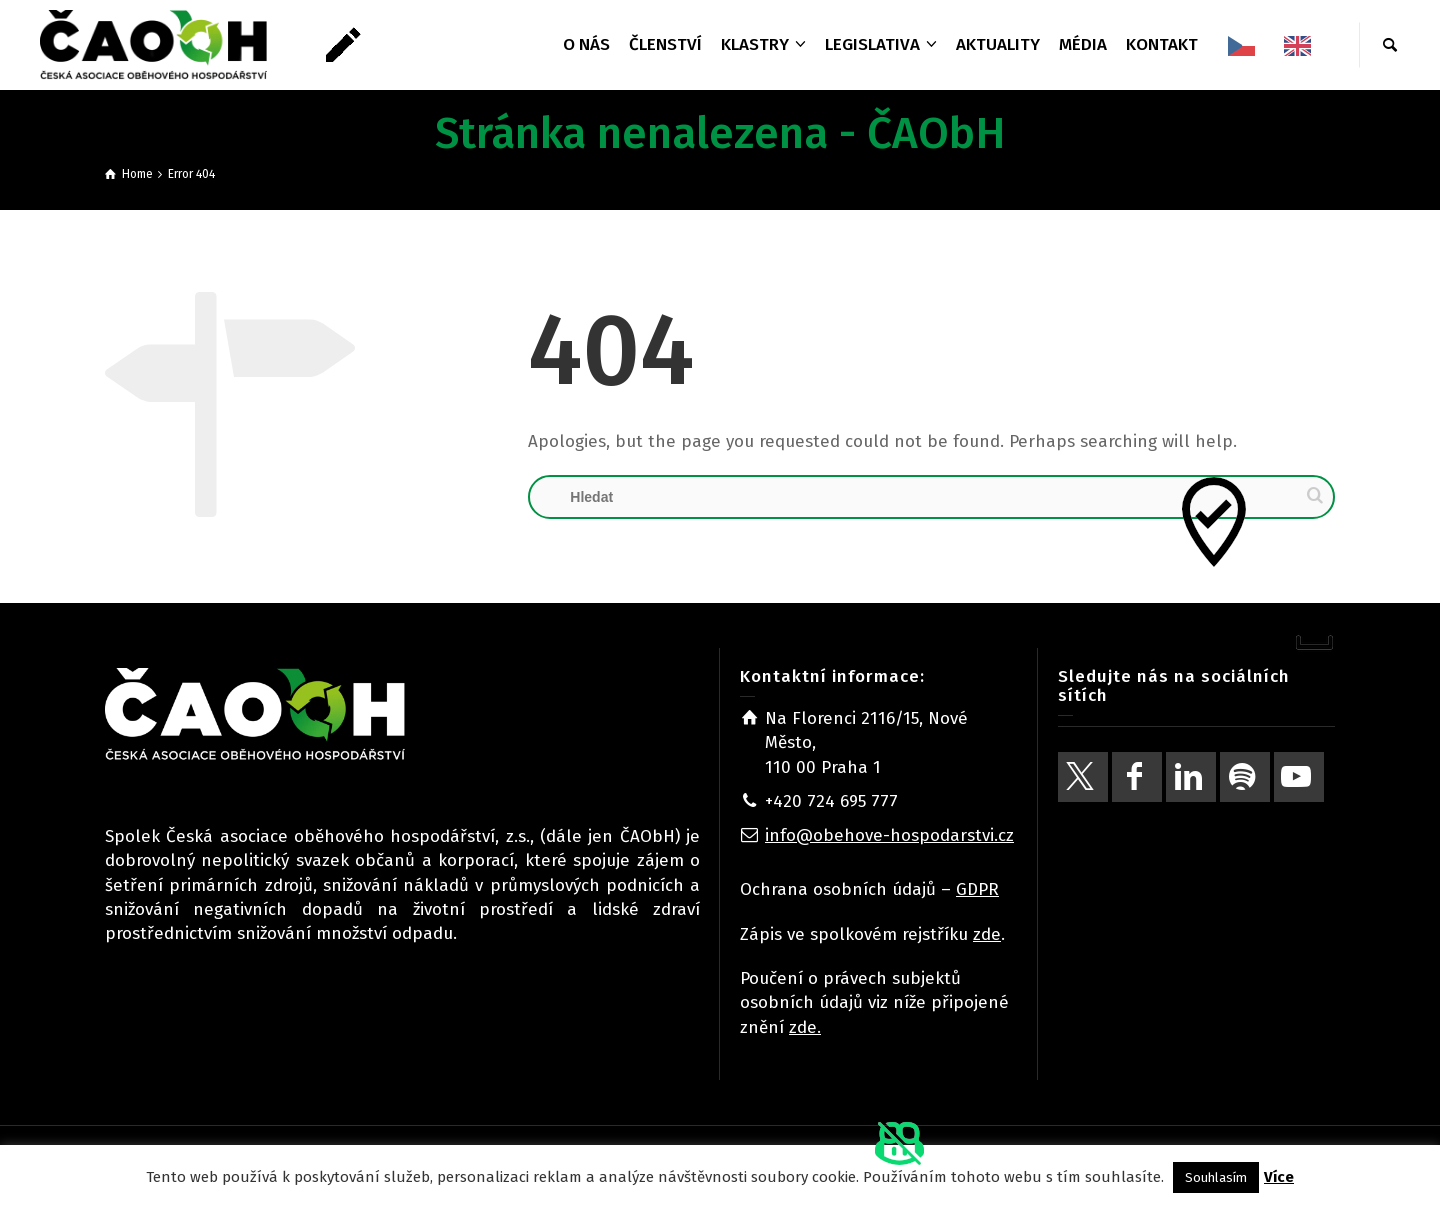  Describe the element at coordinates (343, 45) in the screenshot. I see `edit or modify content` at that location.